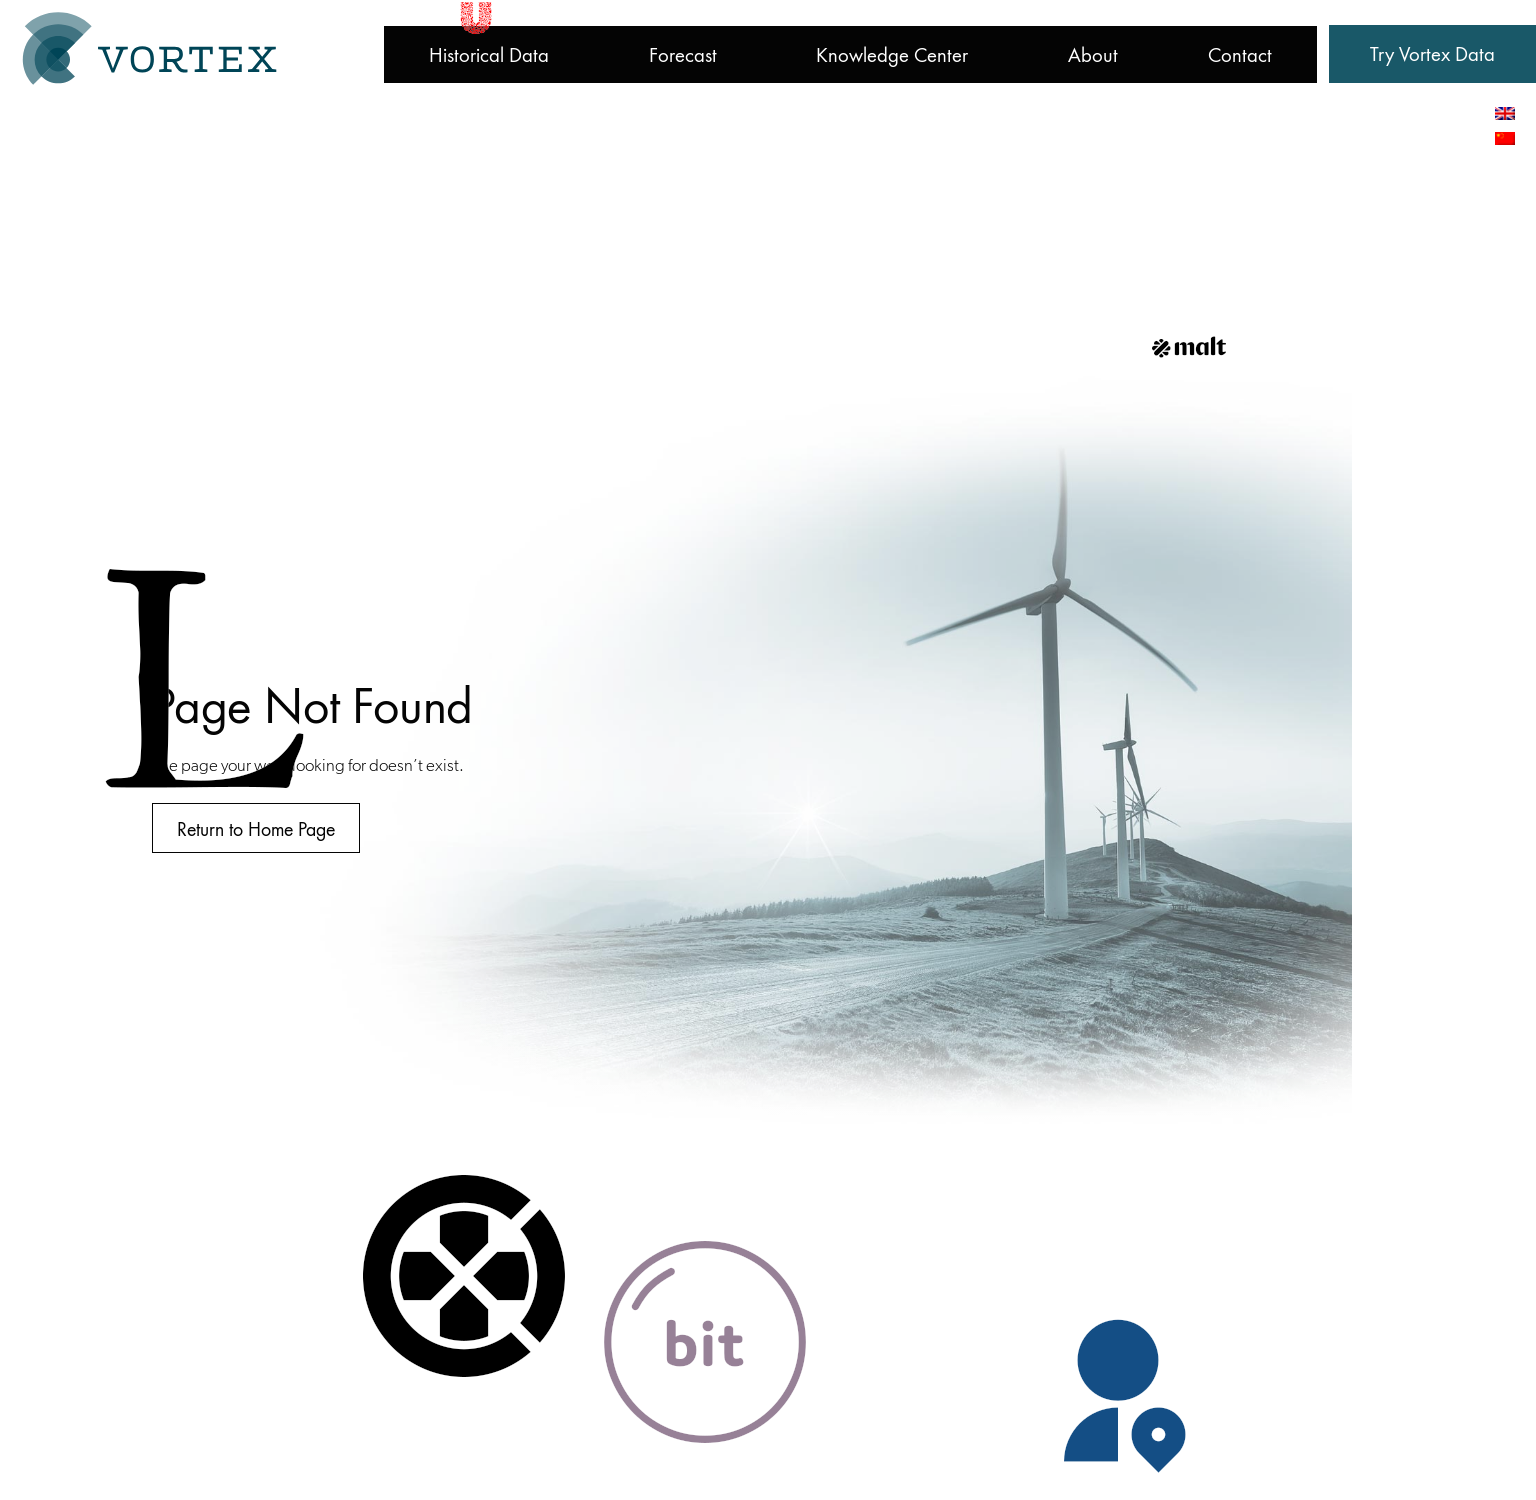 This screenshot has height=1500, width=1536. Describe the element at coordinates (705, 1342) in the screenshot. I see `bit component sharing platform logo` at that location.